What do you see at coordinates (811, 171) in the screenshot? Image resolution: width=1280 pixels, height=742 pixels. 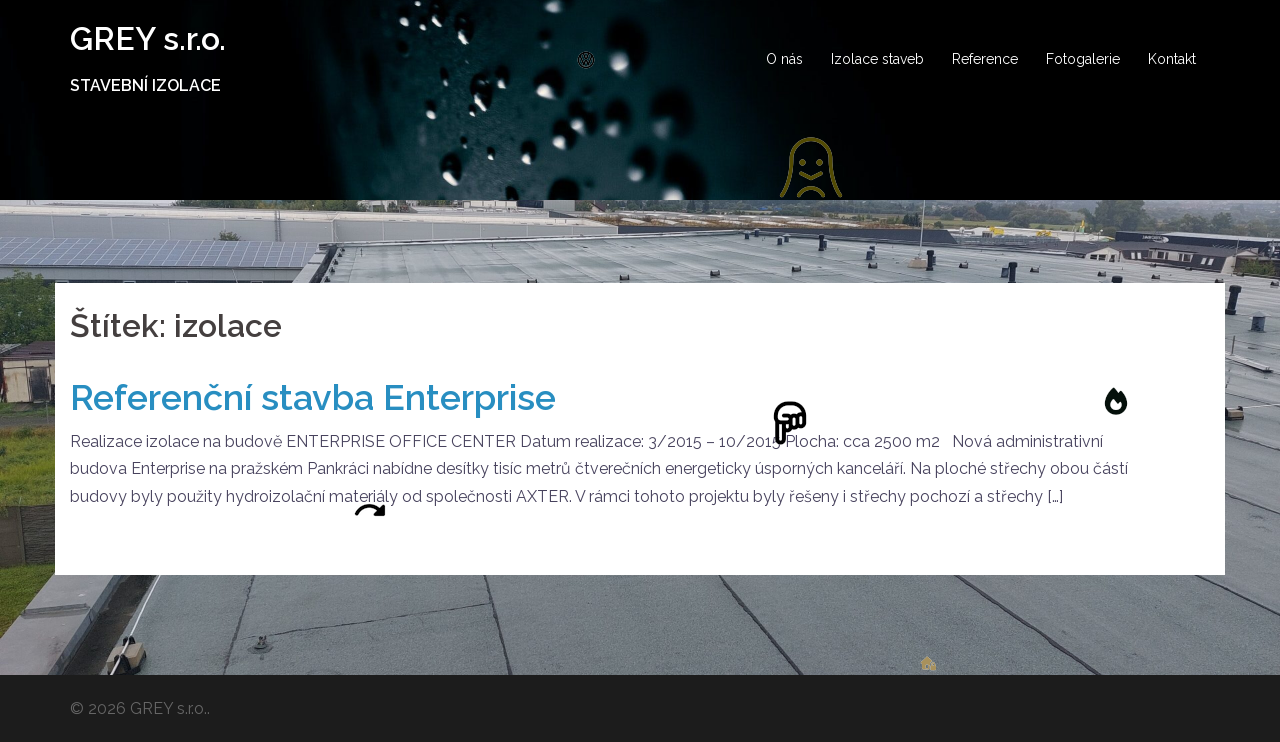 I see `indicates linux operating system compatibility` at bounding box center [811, 171].